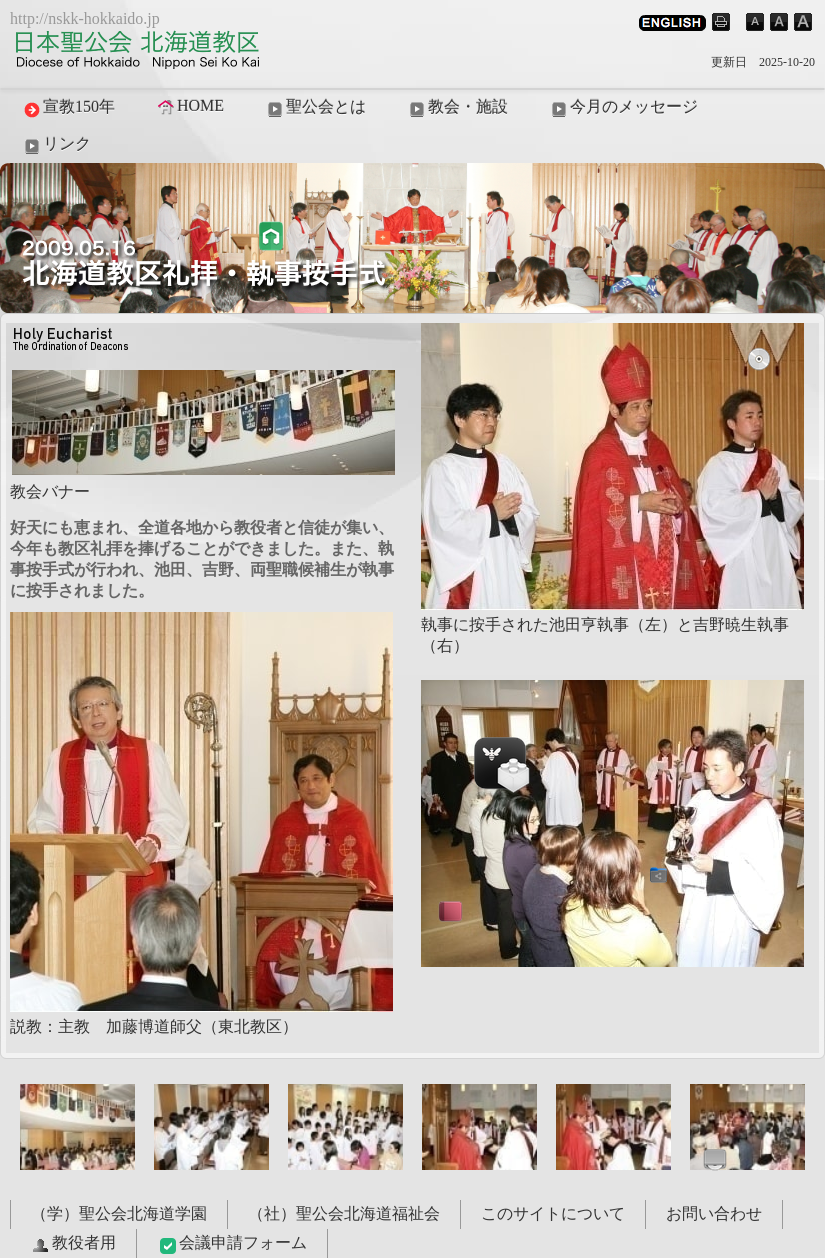 The width and height of the screenshot is (825, 1258). What do you see at coordinates (271, 236) in the screenshot?
I see `an LMMS music project file` at bounding box center [271, 236].